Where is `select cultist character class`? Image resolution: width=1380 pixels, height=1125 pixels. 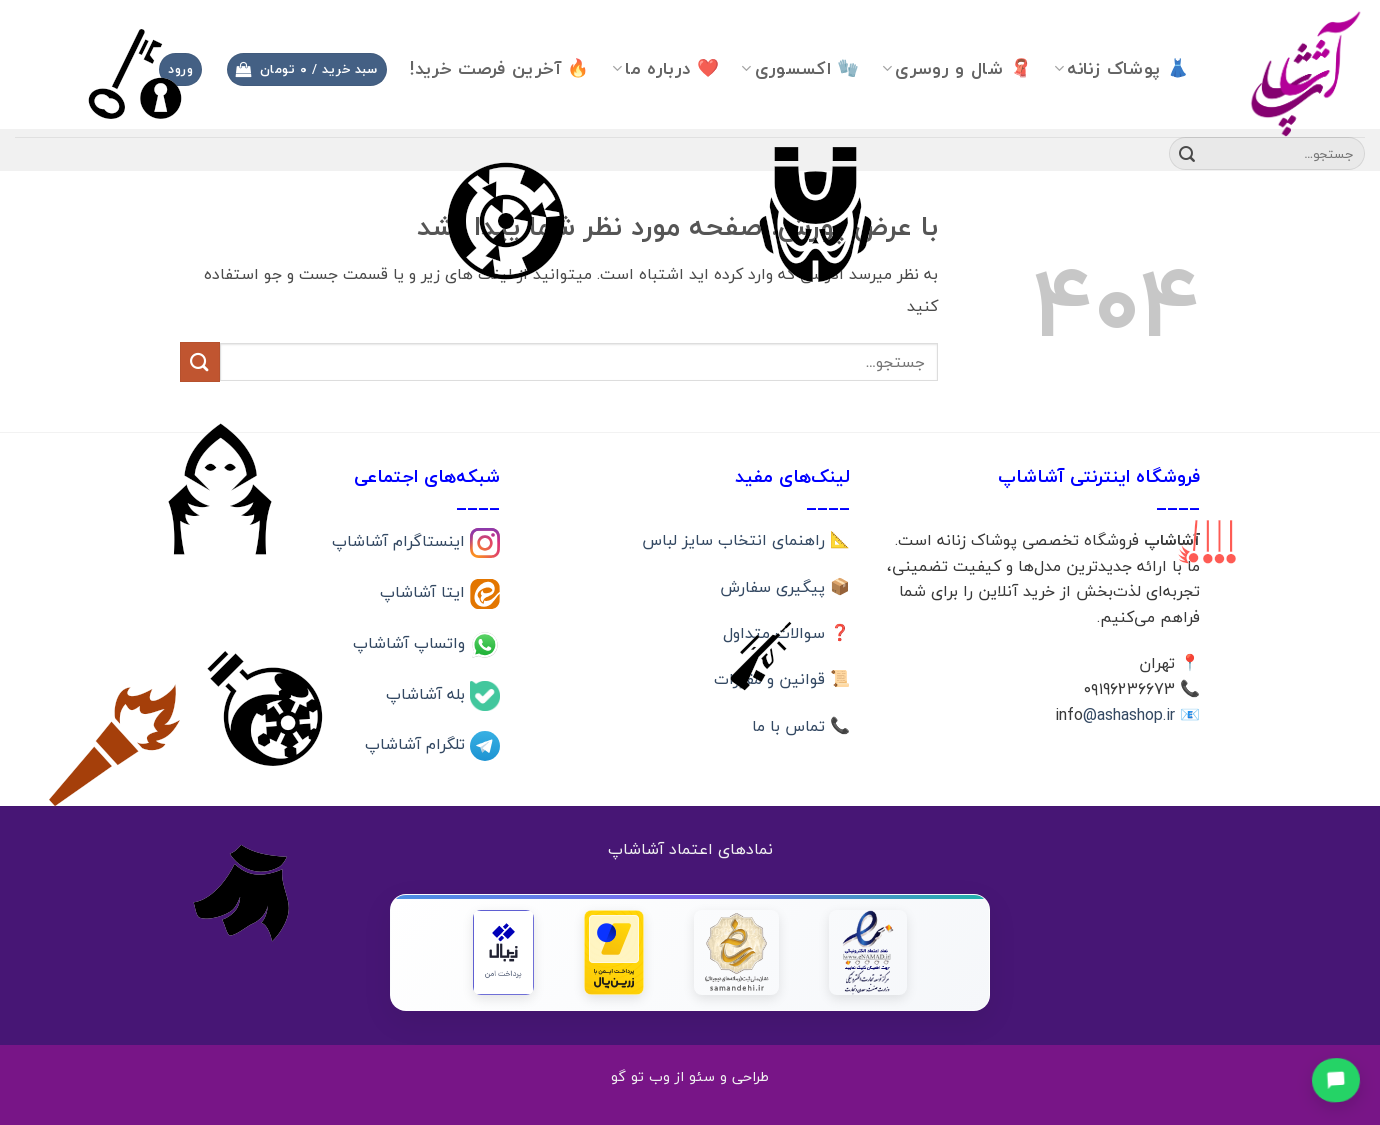 select cultist character class is located at coordinates (220, 489).